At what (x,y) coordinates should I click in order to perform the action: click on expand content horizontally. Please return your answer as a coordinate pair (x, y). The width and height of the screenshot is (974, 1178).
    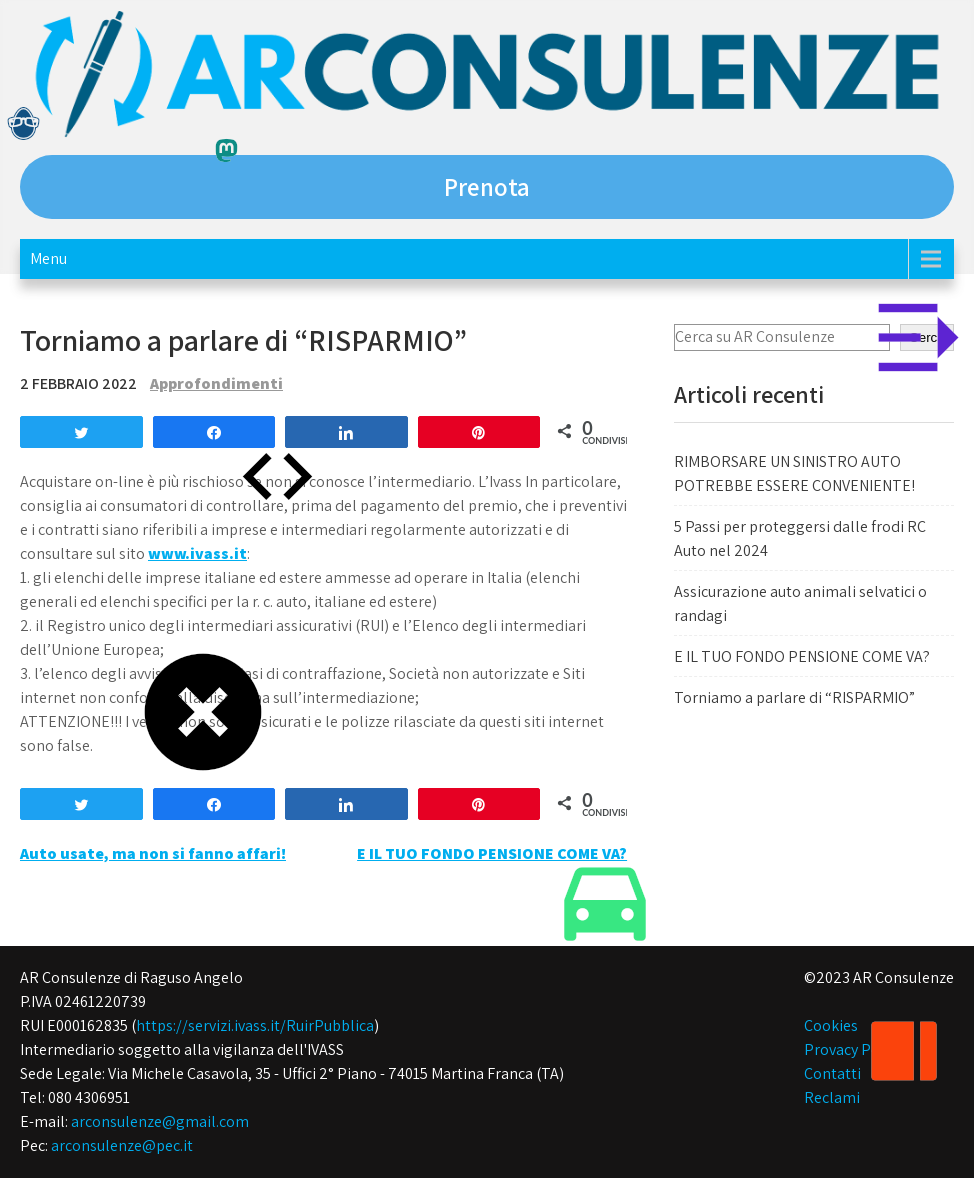
    Looking at the image, I should click on (277, 476).